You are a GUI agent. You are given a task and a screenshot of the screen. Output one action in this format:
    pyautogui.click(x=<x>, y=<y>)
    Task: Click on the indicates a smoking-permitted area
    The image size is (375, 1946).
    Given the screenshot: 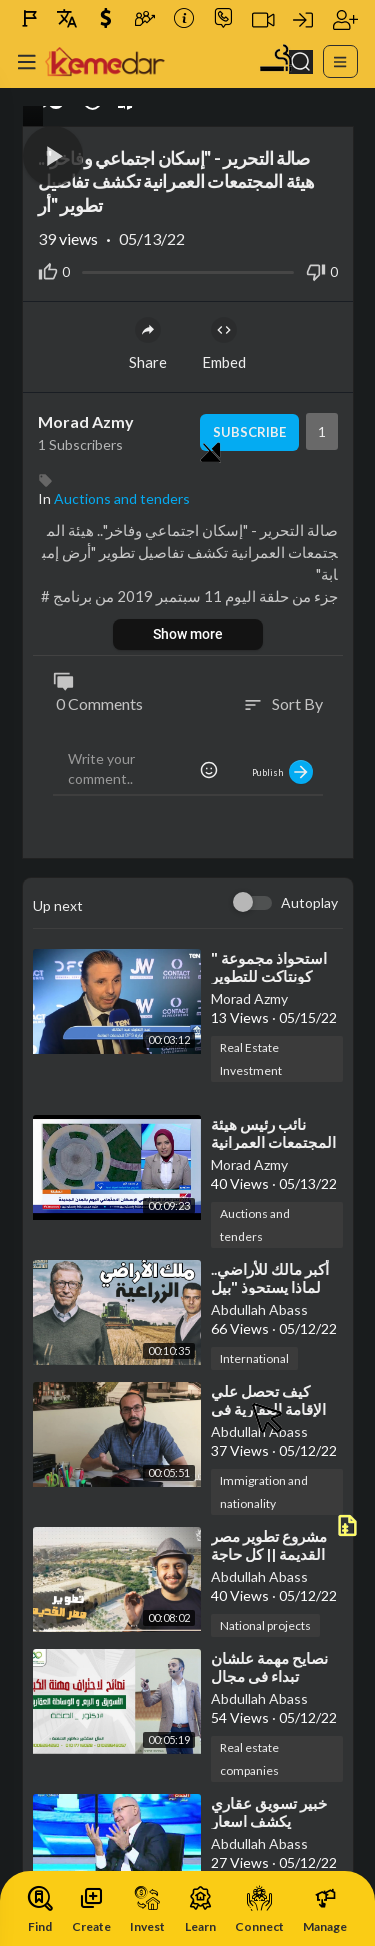 What is the action you would take?
    pyautogui.click(x=276, y=60)
    